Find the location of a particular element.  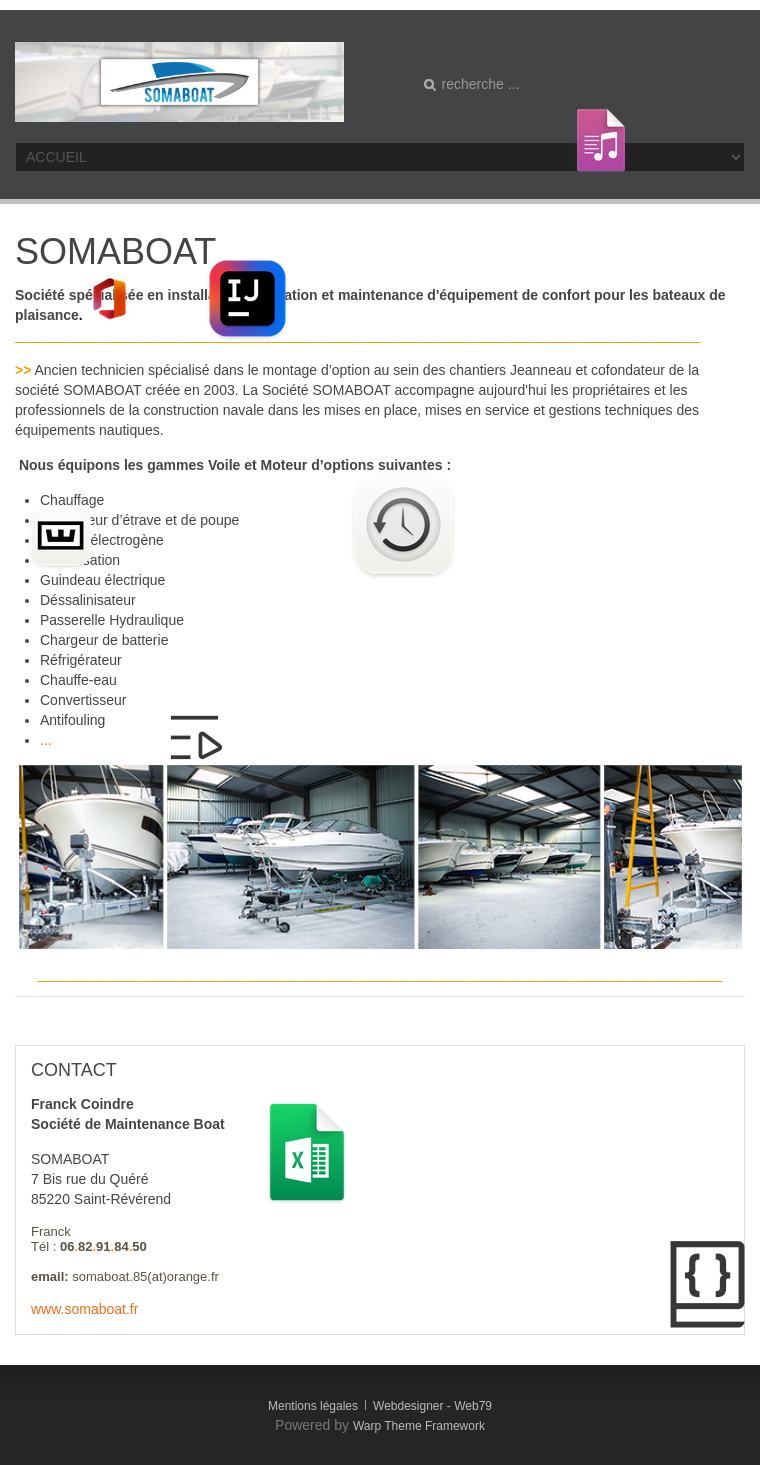

open Microsoft Office suite is located at coordinates (109, 298).